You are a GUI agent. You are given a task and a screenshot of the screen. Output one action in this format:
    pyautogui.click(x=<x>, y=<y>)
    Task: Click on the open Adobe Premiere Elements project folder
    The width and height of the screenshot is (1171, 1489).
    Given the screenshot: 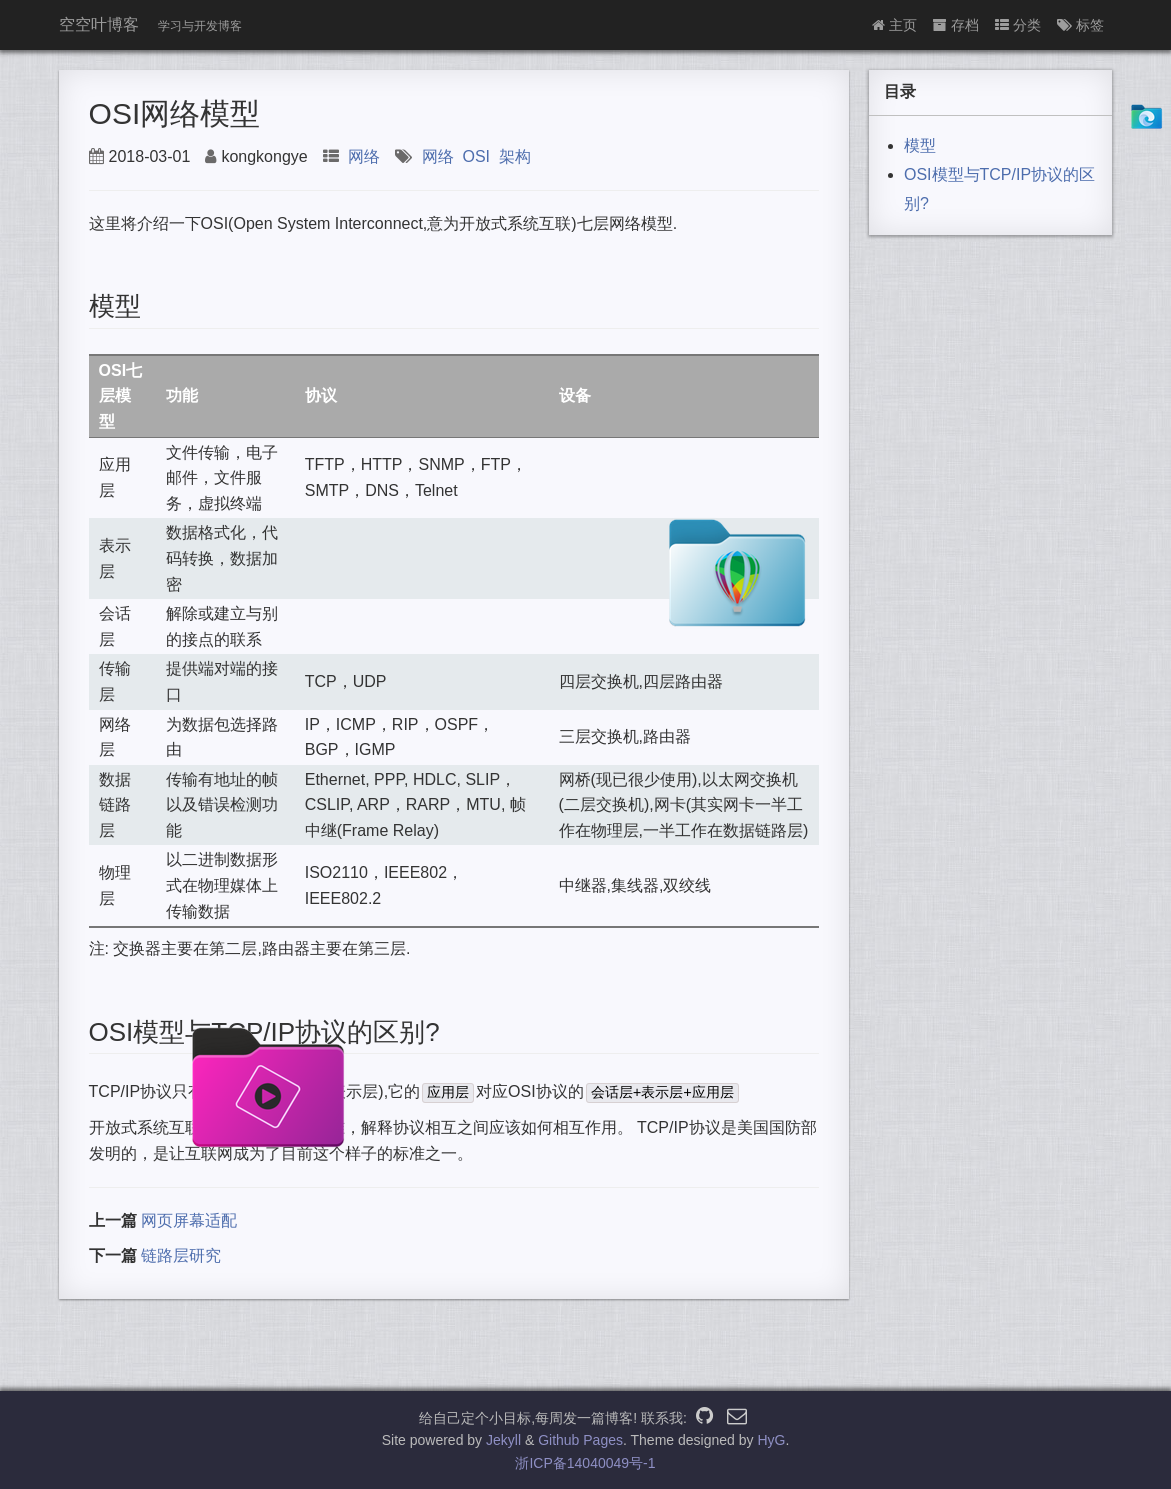 What is the action you would take?
    pyautogui.click(x=267, y=1091)
    